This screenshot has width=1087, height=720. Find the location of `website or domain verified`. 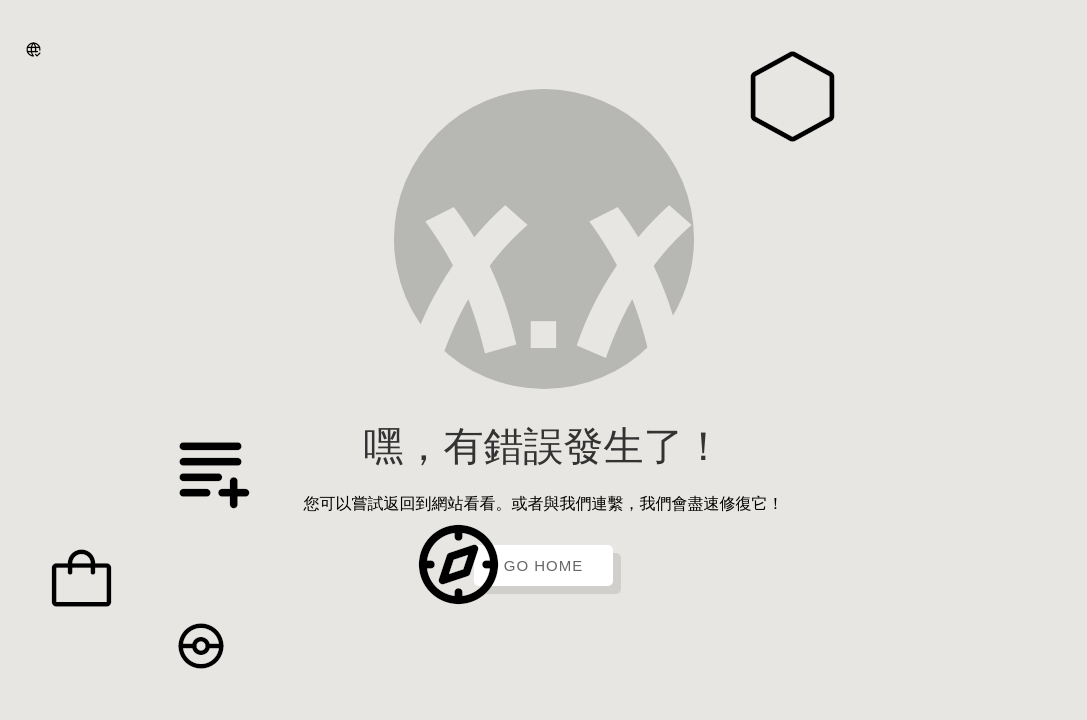

website or domain verified is located at coordinates (33, 49).